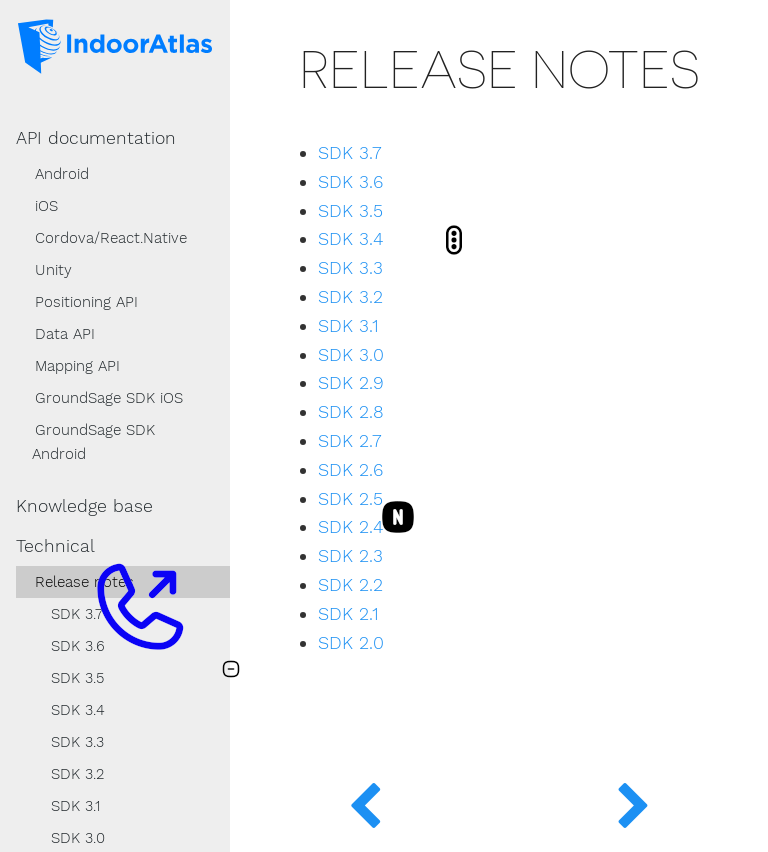 The width and height of the screenshot is (768, 852). Describe the element at coordinates (454, 240) in the screenshot. I see `traffic light indicator or status signal` at that location.